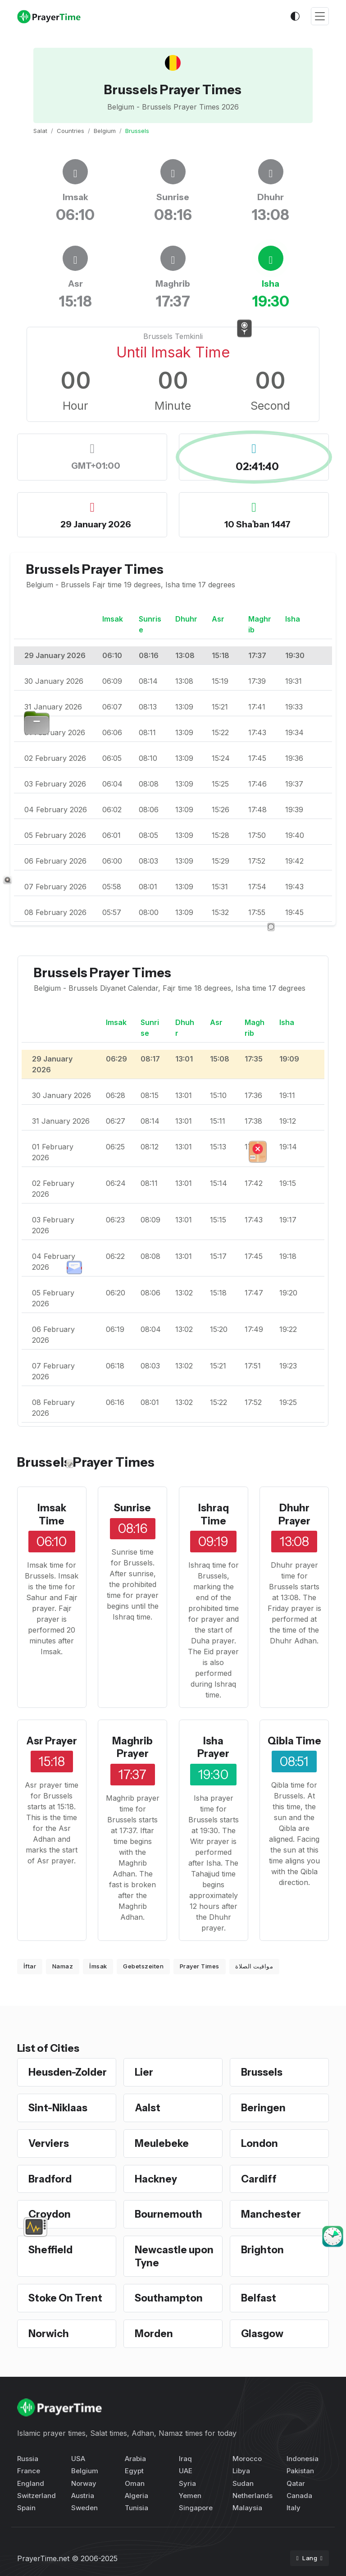 The width and height of the screenshot is (346, 2576). What do you see at coordinates (35, 2227) in the screenshot?
I see `open system monitor application` at bounding box center [35, 2227].